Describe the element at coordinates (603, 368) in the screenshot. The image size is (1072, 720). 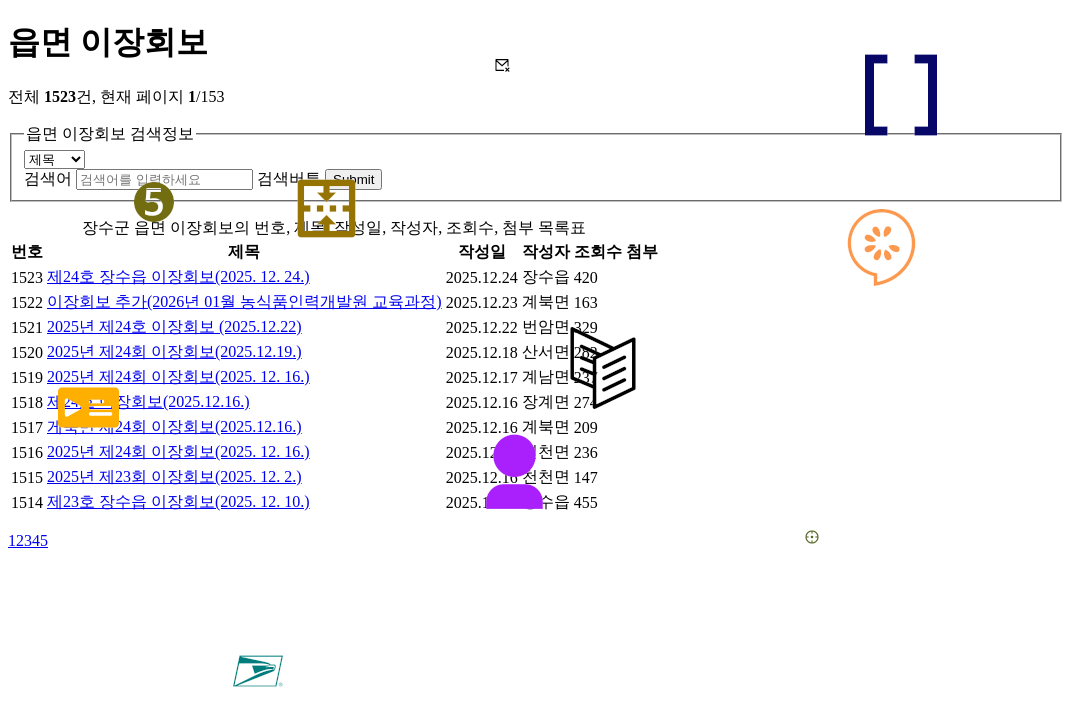
I see `open carrd website builder` at that location.